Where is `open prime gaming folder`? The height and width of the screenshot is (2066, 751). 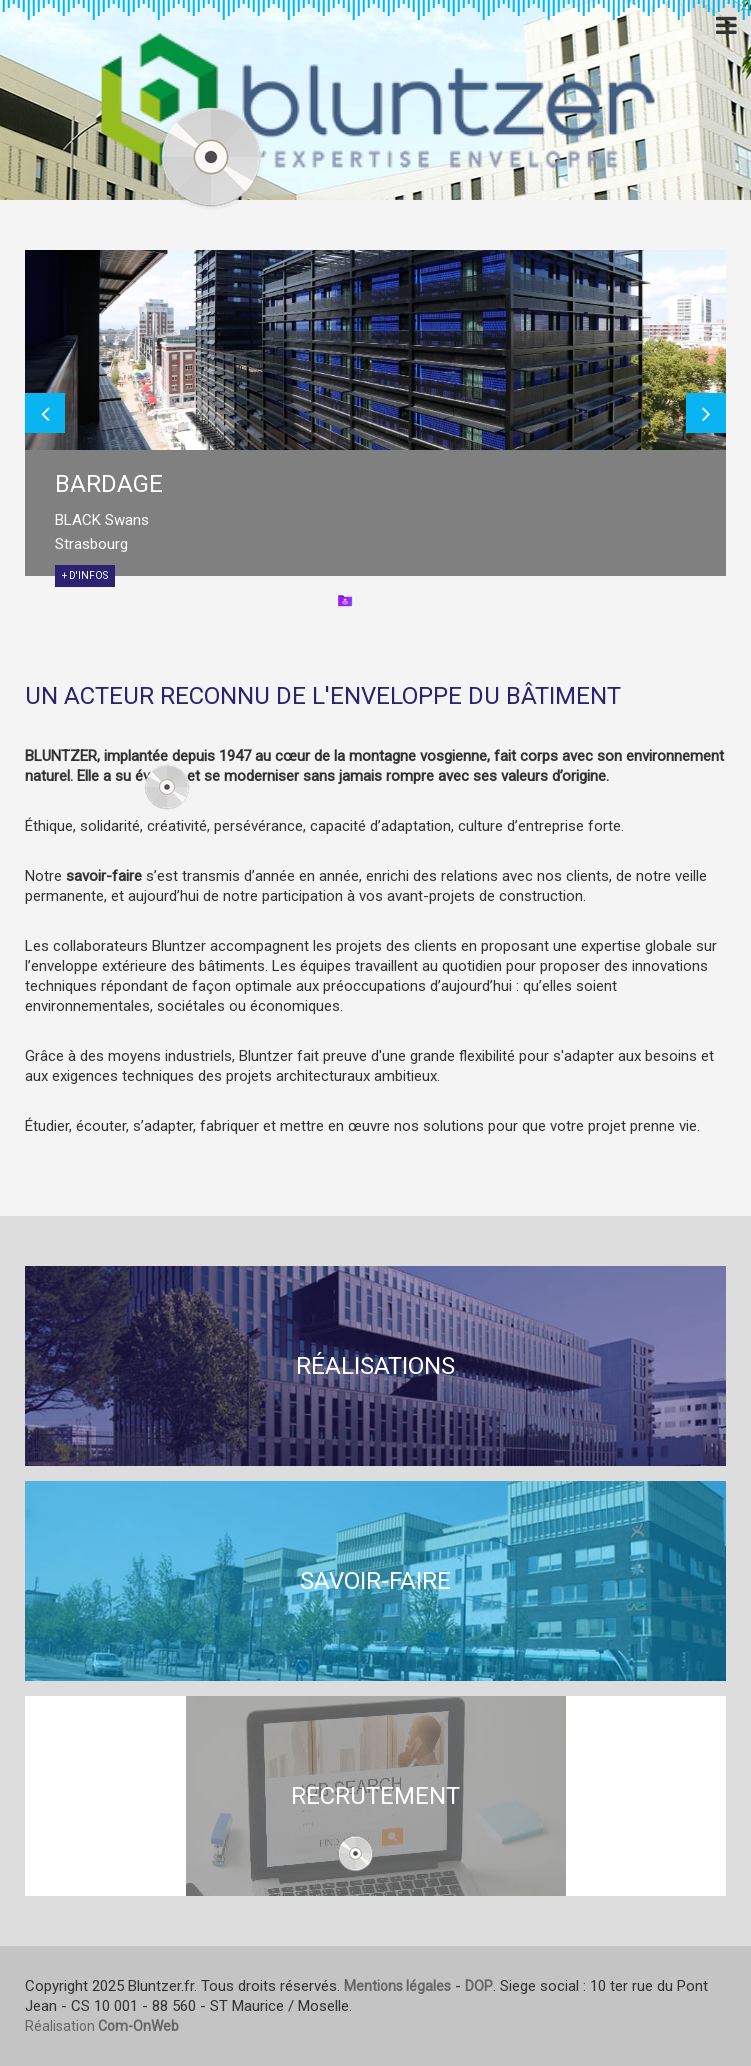 open prime gaming folder is located at coordinates (345, 601).